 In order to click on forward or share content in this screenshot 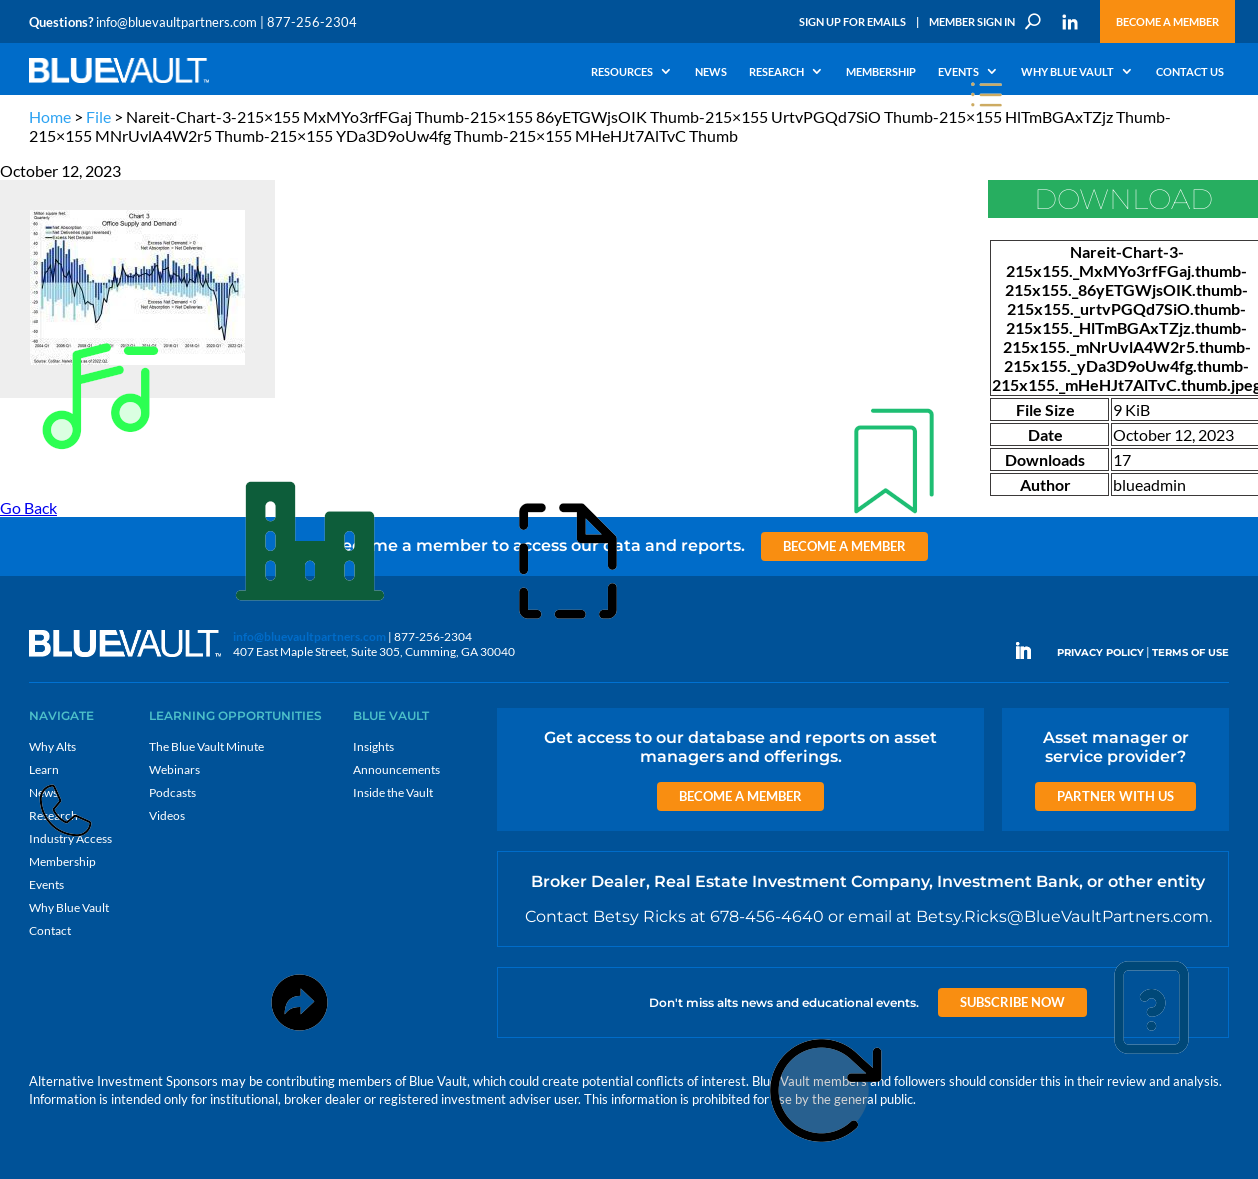, I will do `click(299, 1002)`.